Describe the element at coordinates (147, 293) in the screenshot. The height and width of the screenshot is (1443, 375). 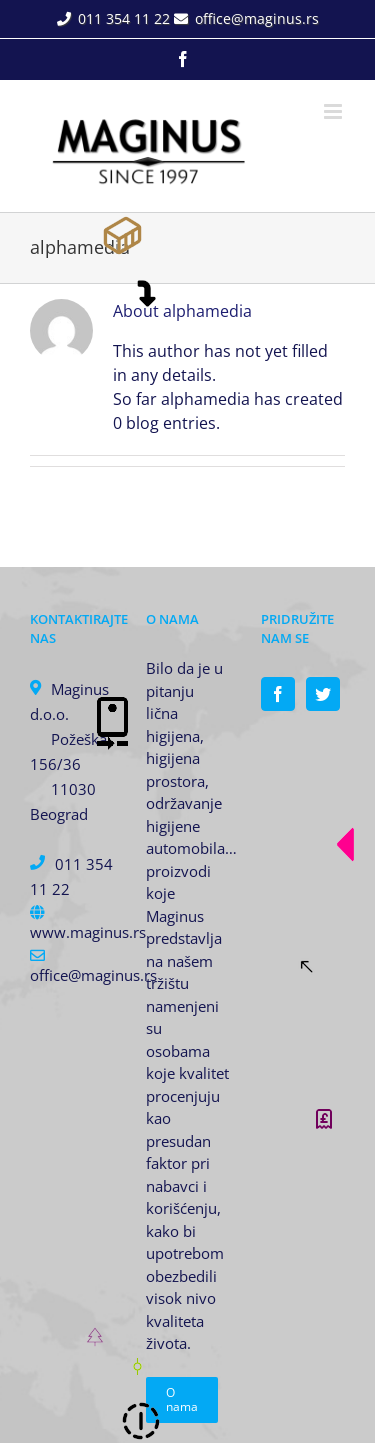
I see `navigate to the next item below` at that location.